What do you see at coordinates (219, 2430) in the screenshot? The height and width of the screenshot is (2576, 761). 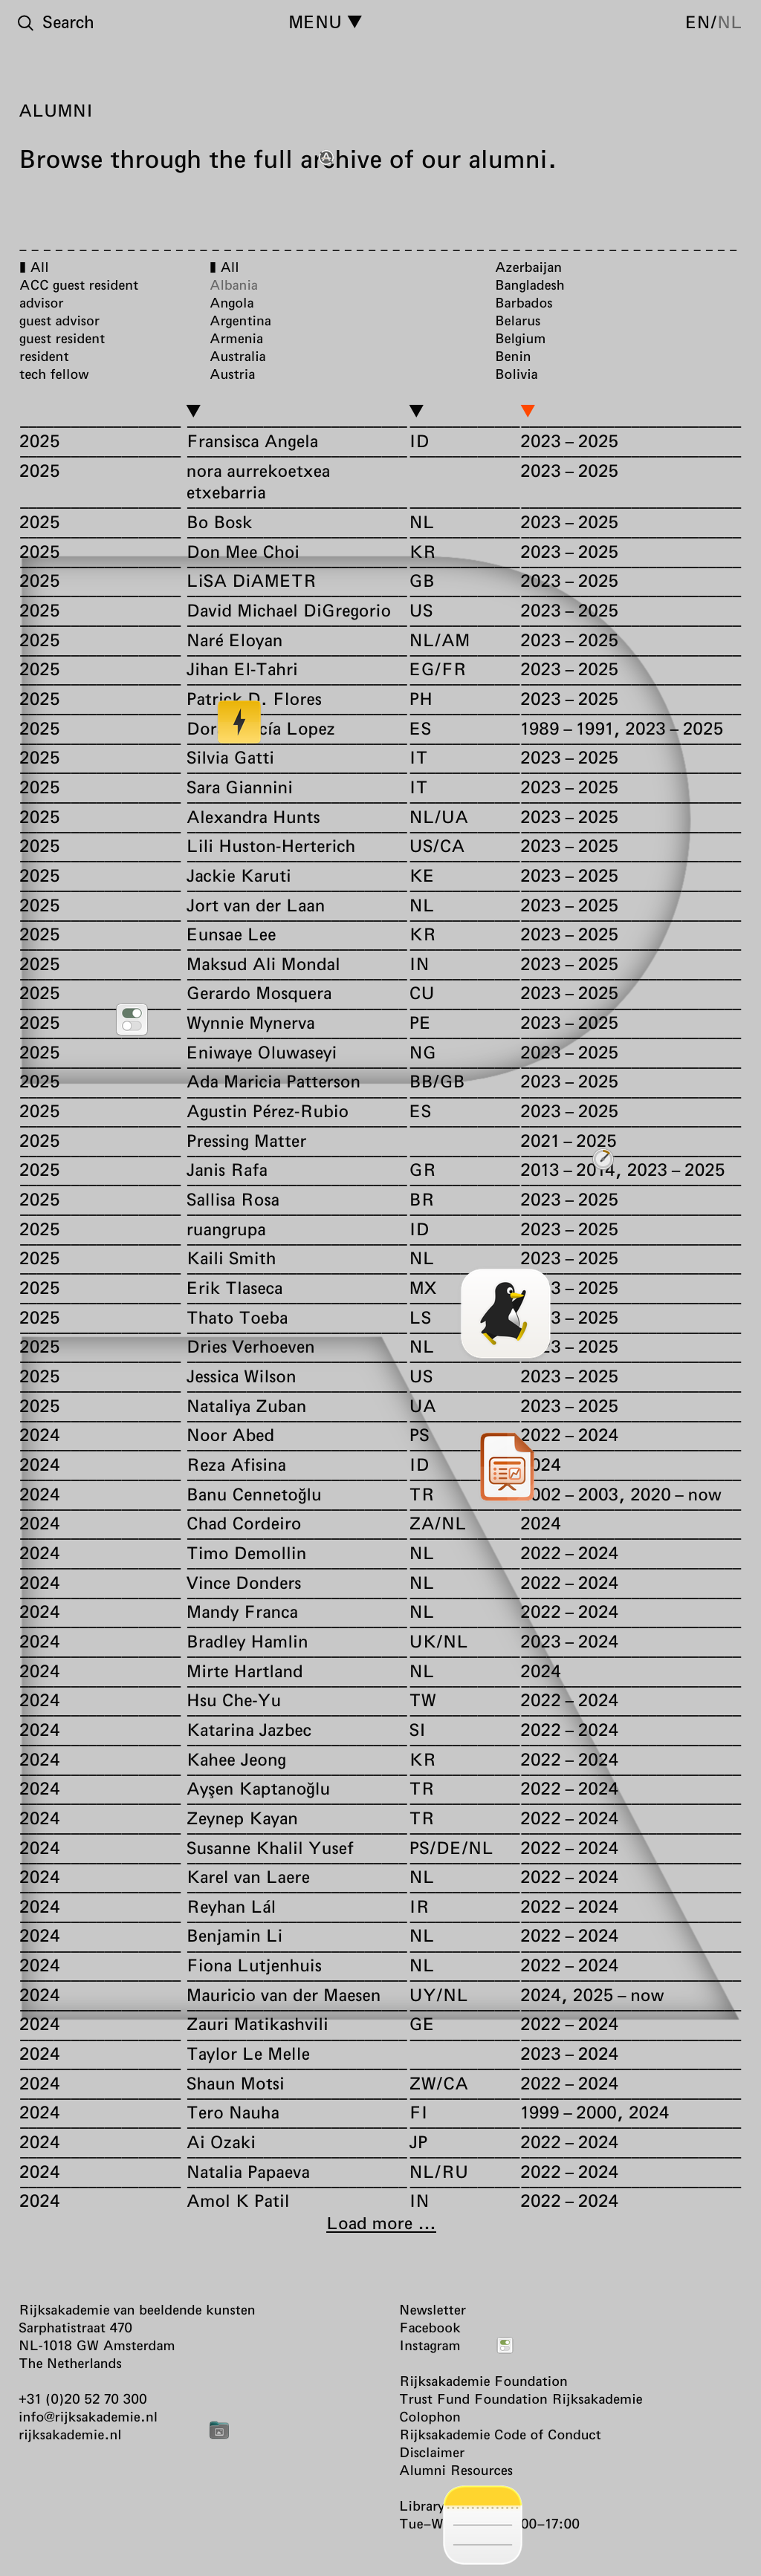 I see `open your pictures folder` at bounding box center [219, 2430].